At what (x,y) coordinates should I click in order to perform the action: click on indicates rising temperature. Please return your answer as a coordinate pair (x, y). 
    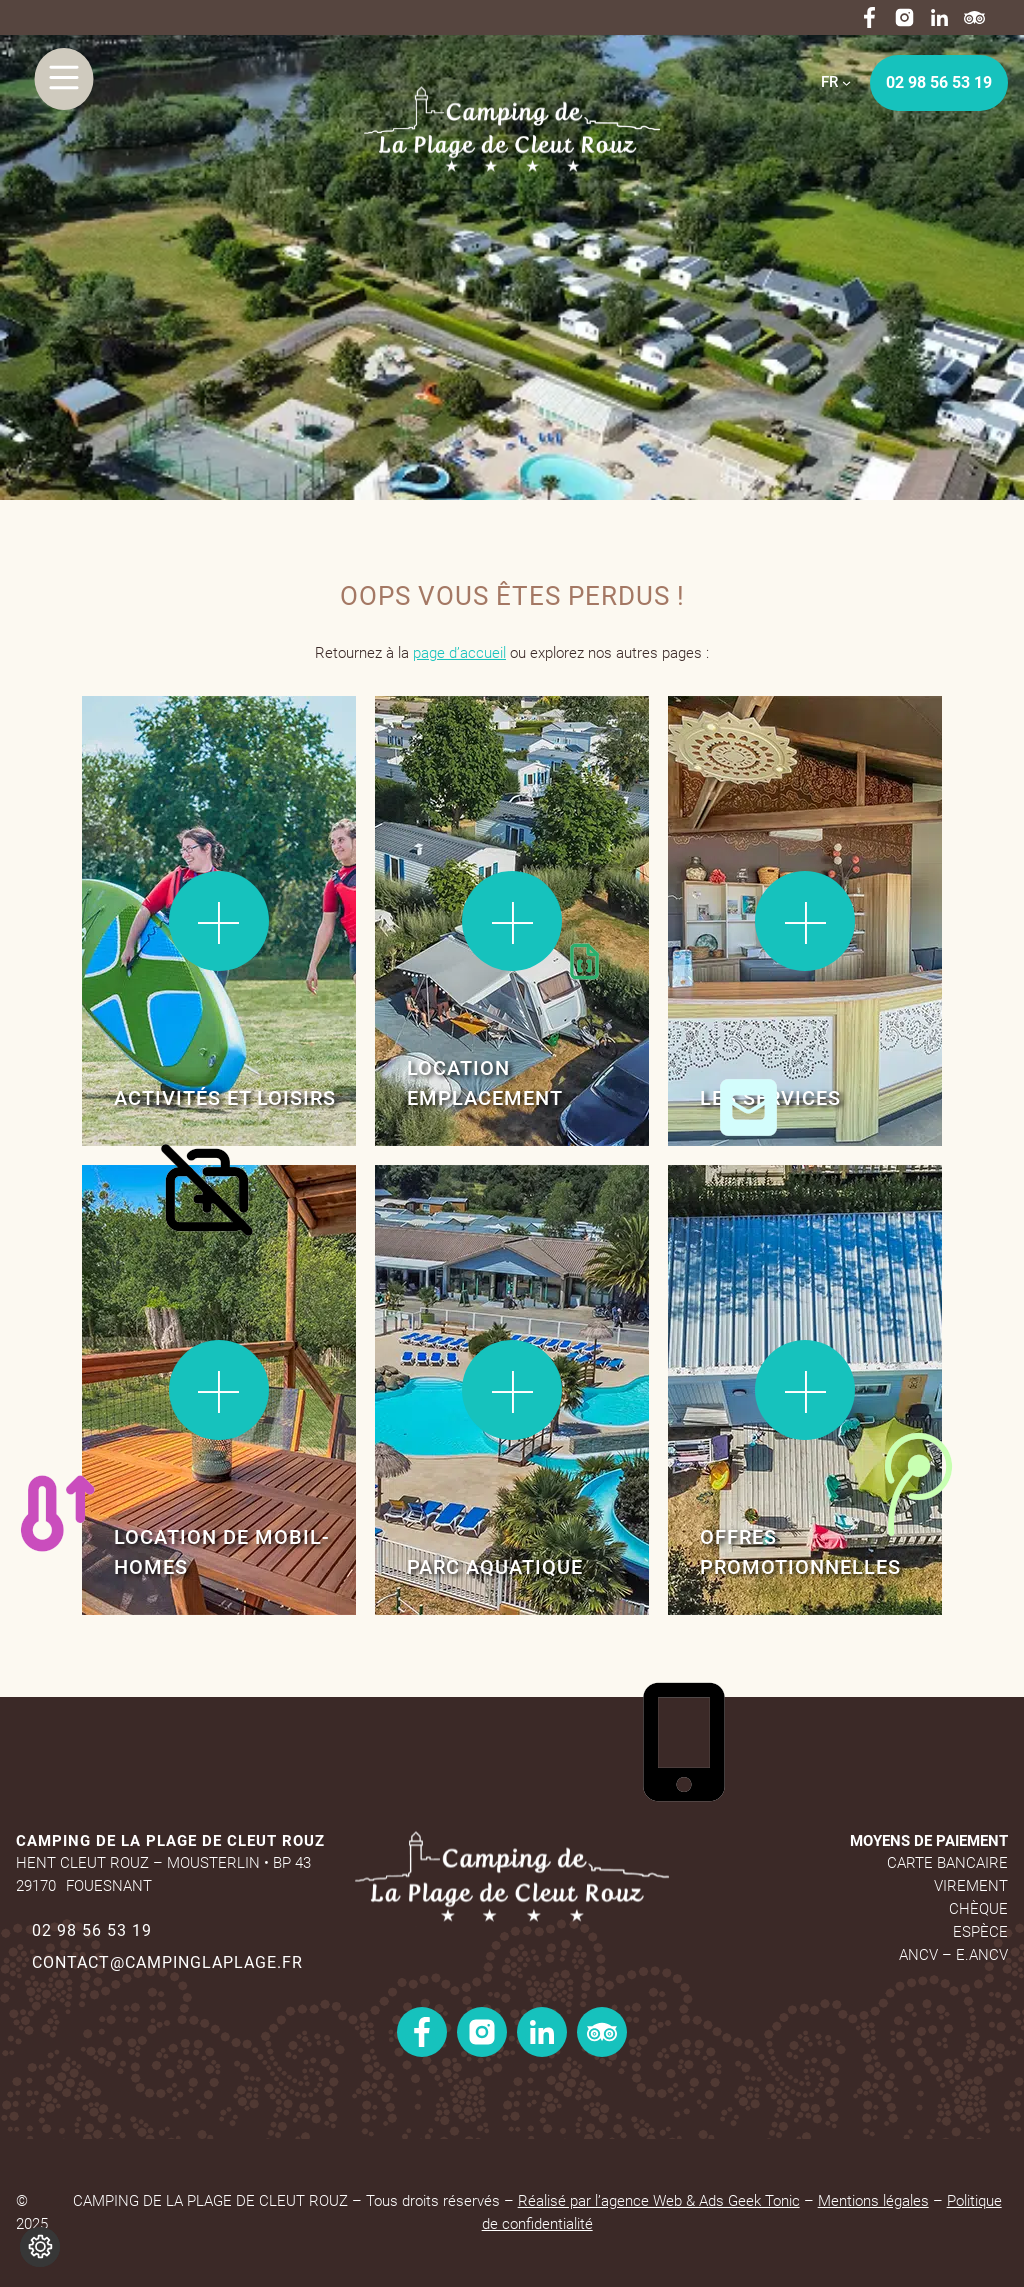
    Looking at the image, I should click on (56, 1513).